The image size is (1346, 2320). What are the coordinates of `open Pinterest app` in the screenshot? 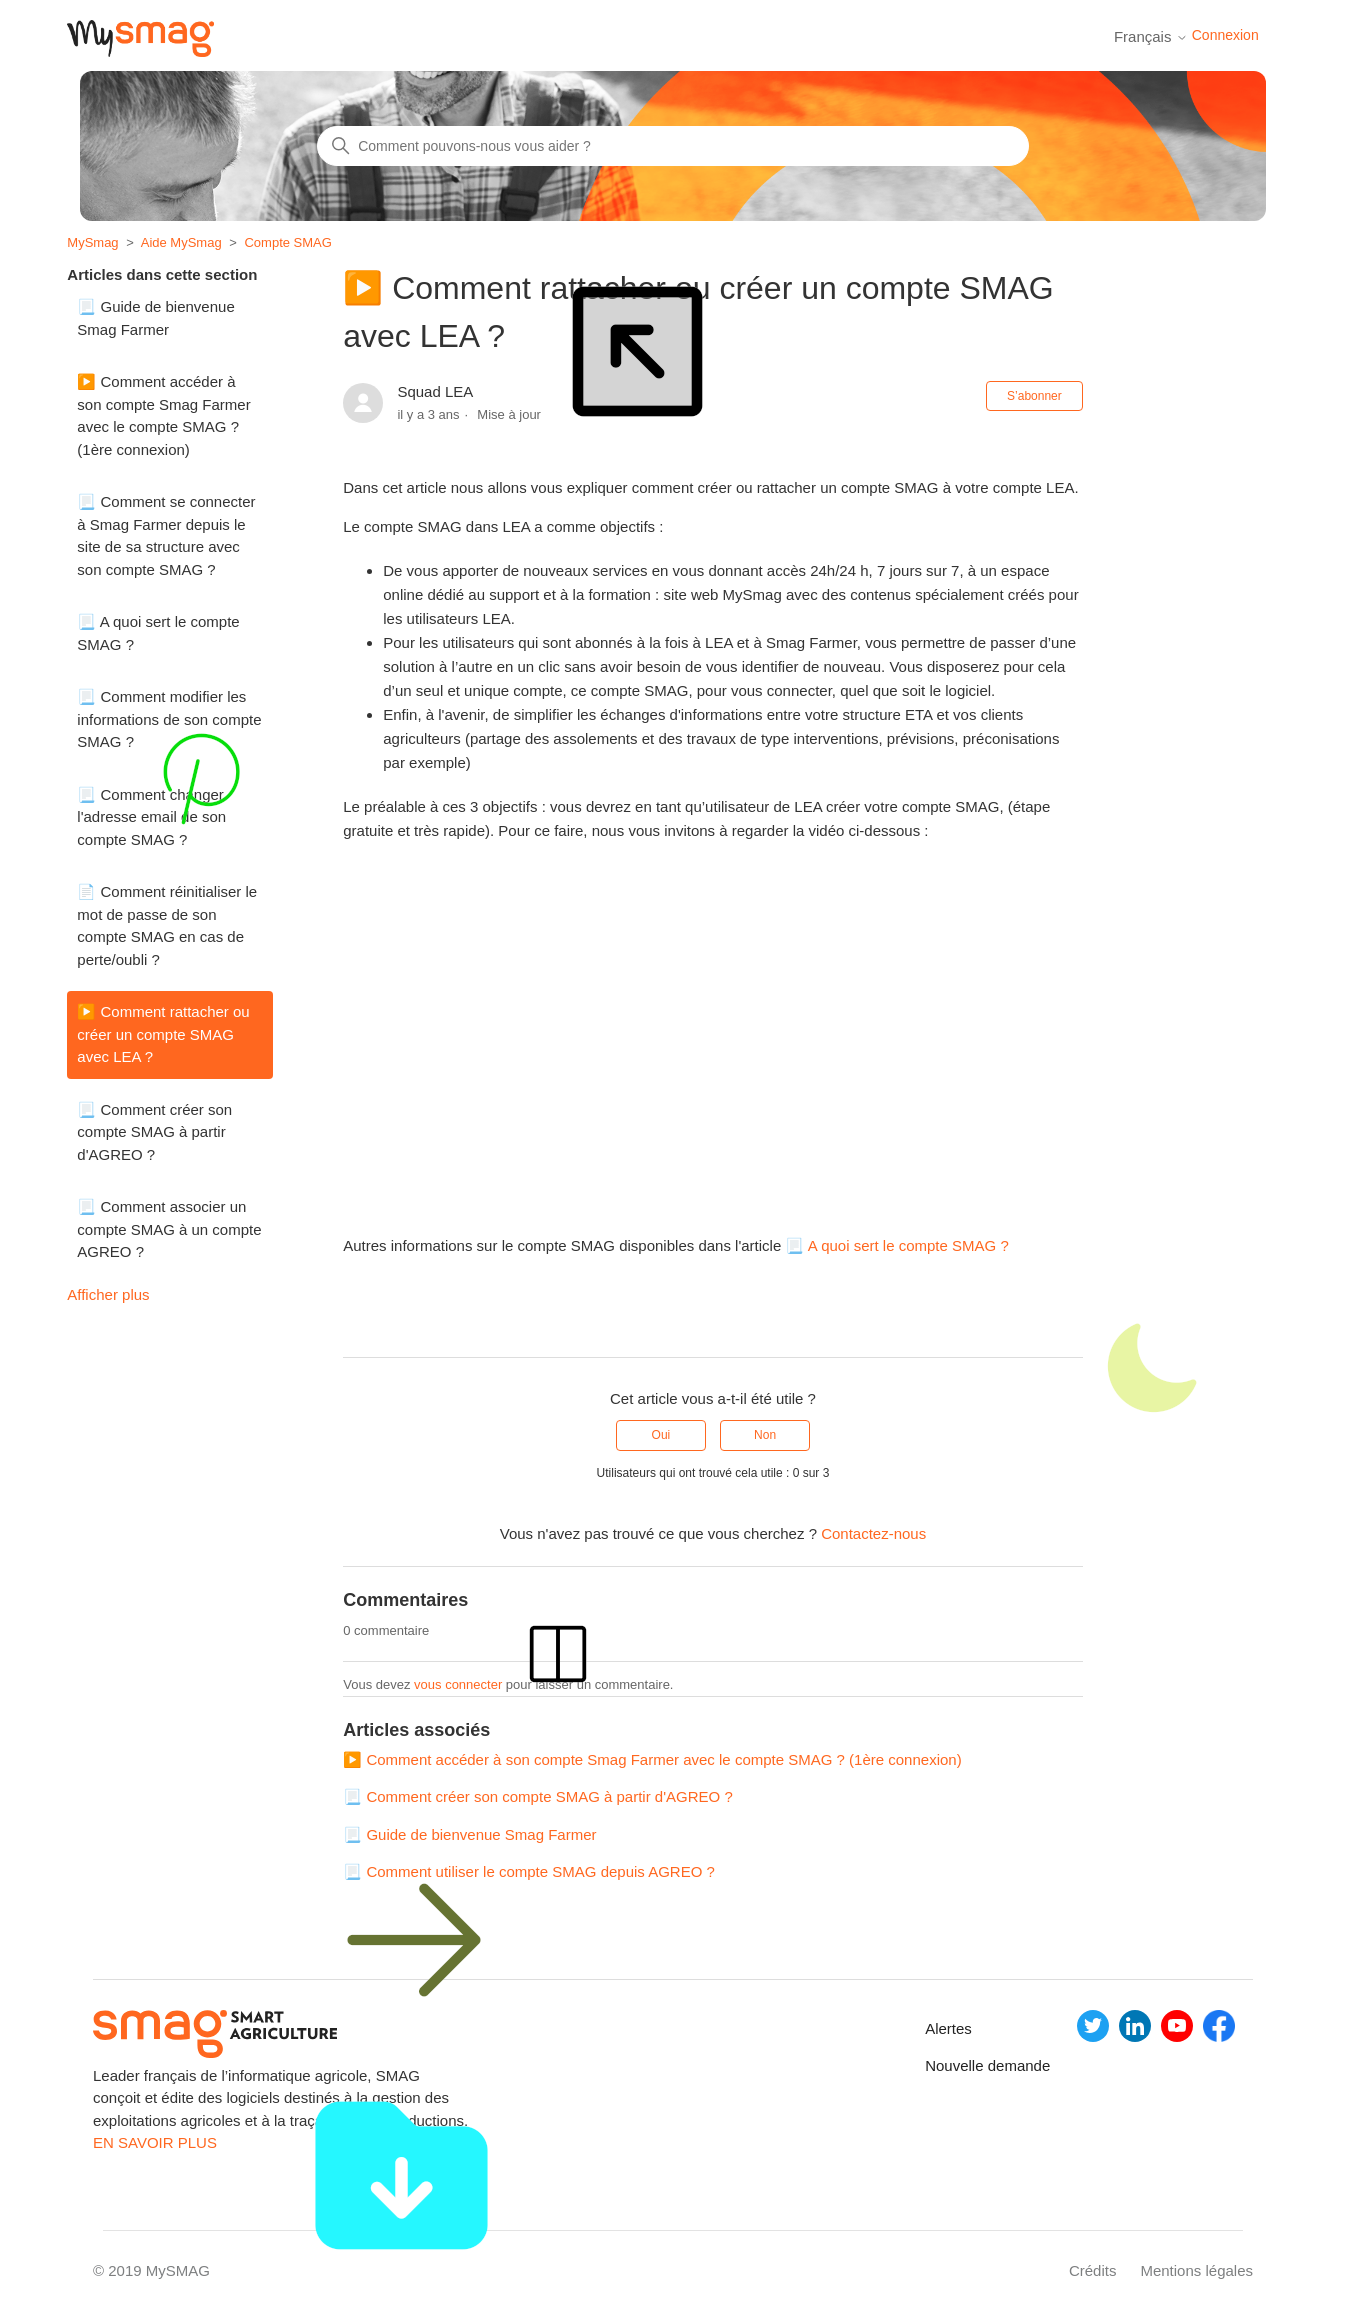 It's located at (198, 779).